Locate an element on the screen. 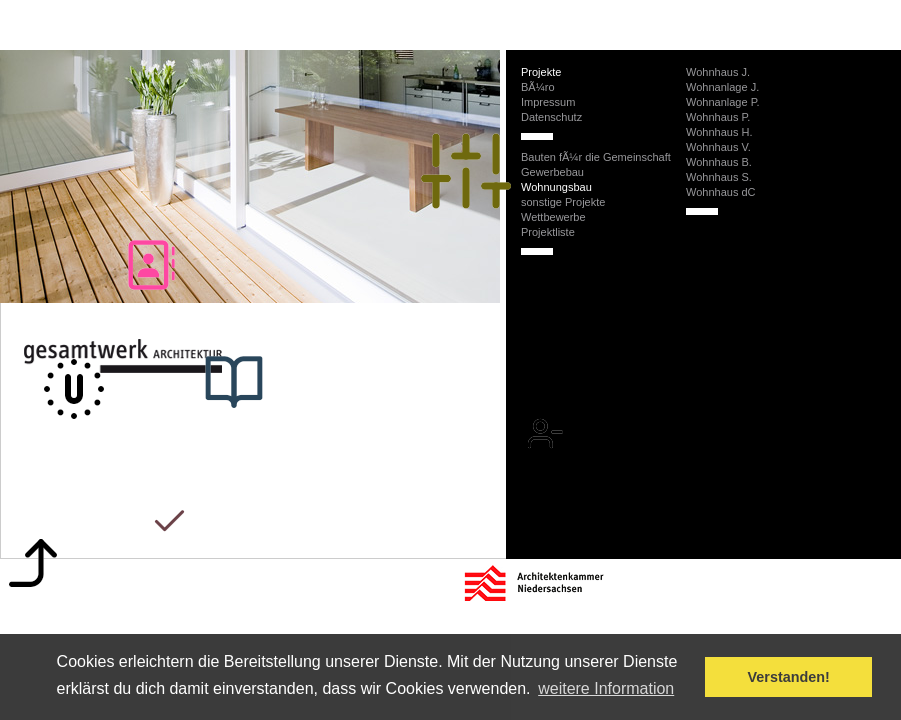 The height and width of the screenshot is (720, 901). remove a user or contact is located at coordinates (545, 433).